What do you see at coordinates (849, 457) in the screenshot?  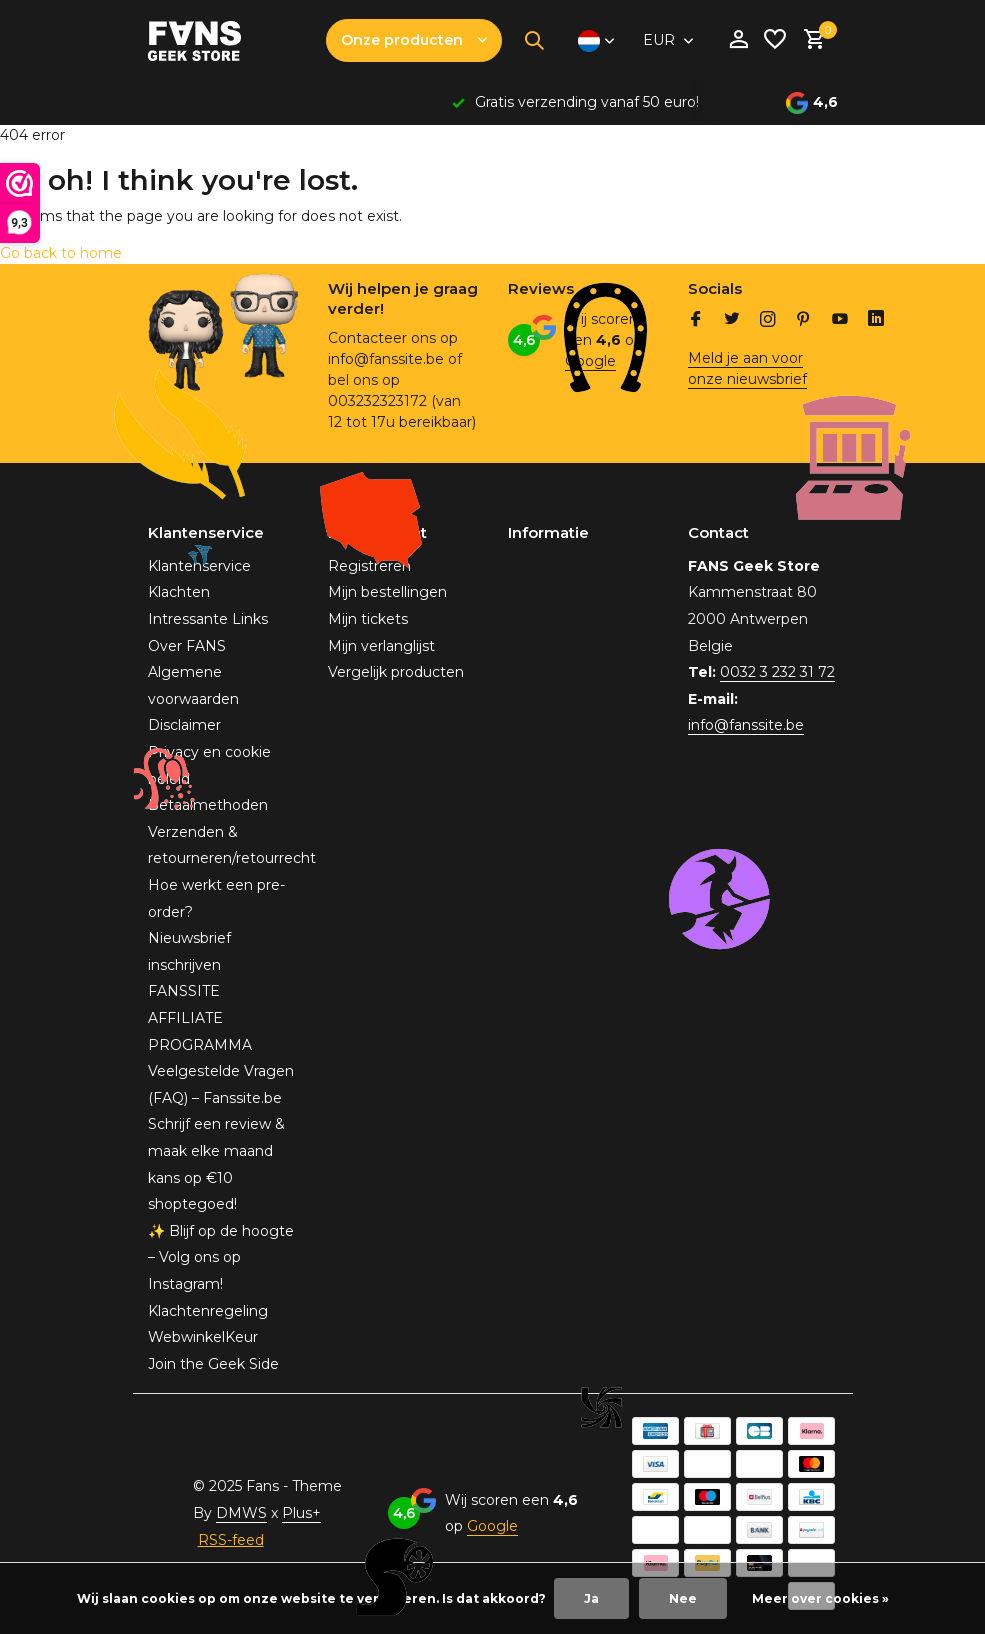 I see `open slot machine game` at bounding box center [849, 457].